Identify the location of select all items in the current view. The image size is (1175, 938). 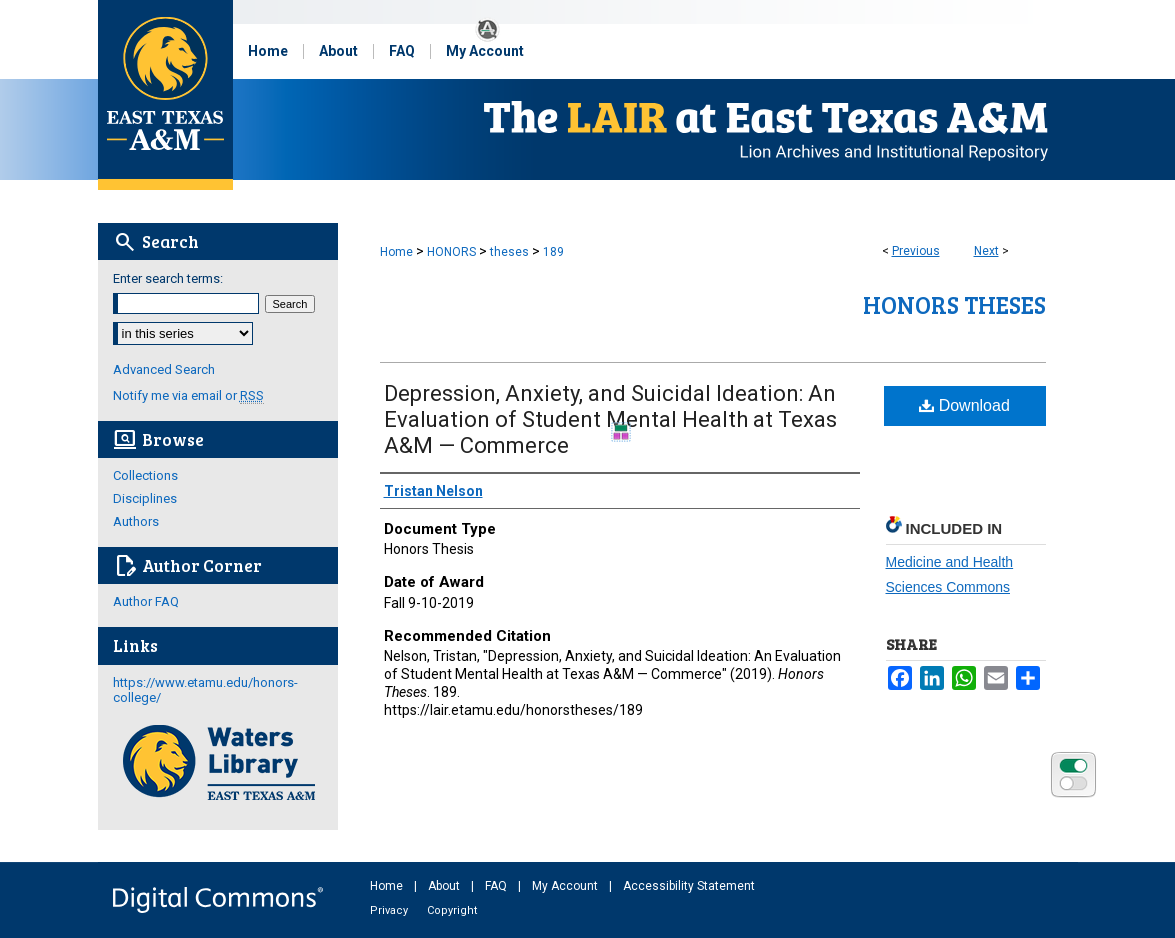
(621, 432).